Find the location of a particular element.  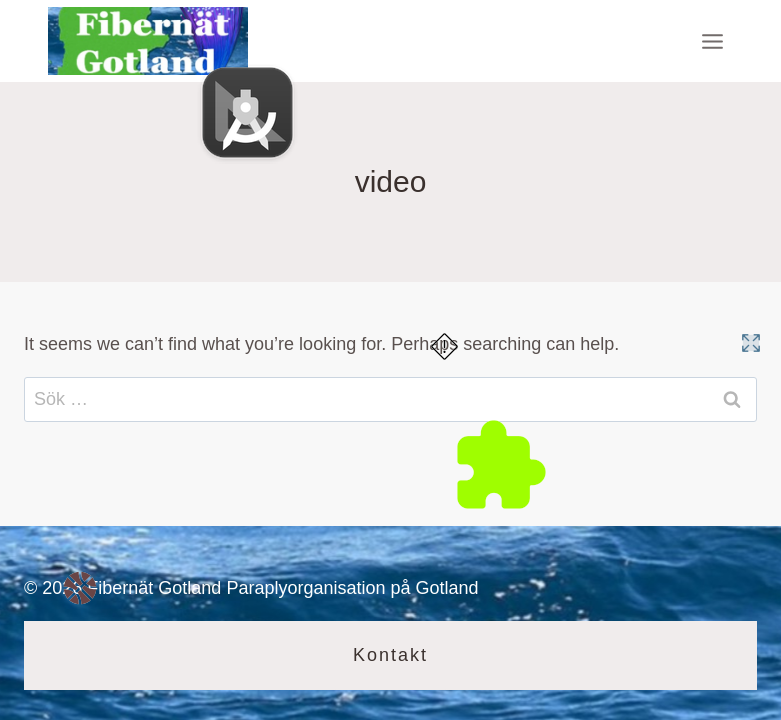

access sports or basketball content is located at coordinates (80, 588).